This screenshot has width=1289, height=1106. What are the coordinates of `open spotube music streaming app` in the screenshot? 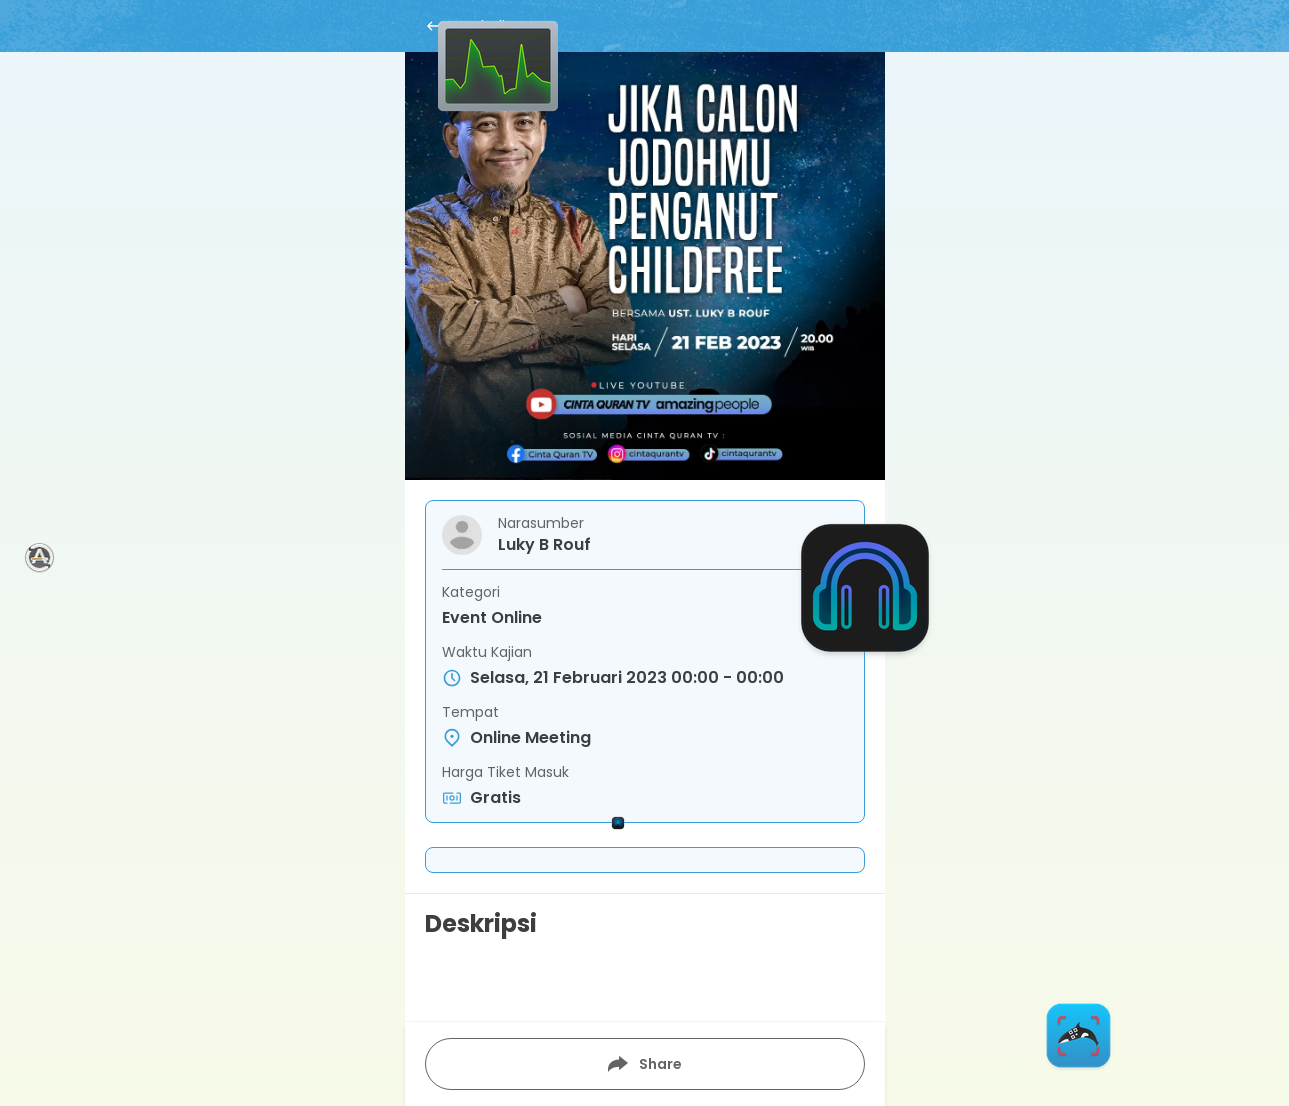 It's located at (865, 588).